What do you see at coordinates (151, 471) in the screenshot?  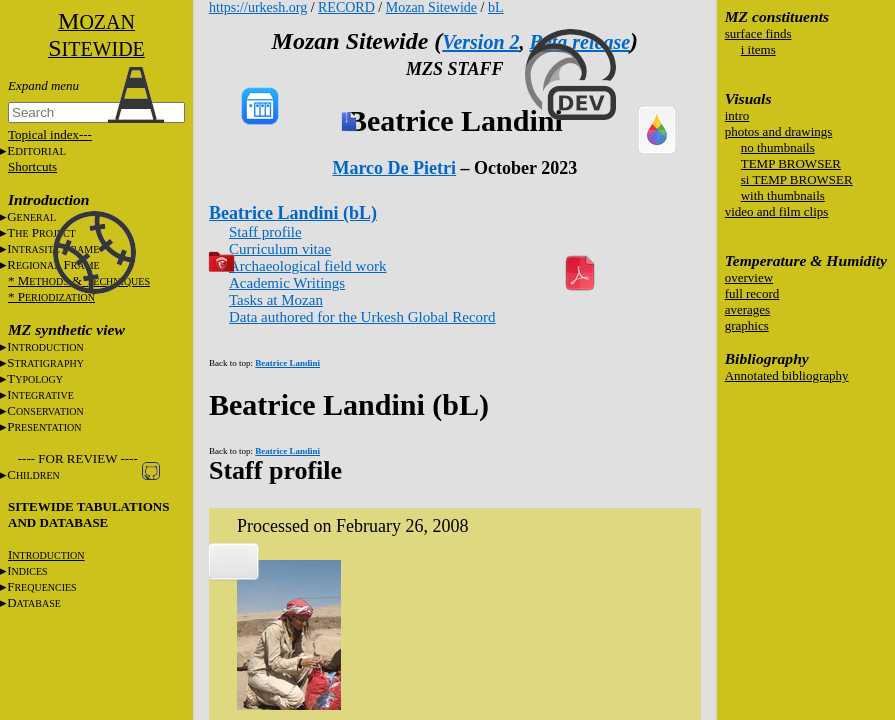 I see `open GitHub Desktop application` at bounding box center [151, 471].